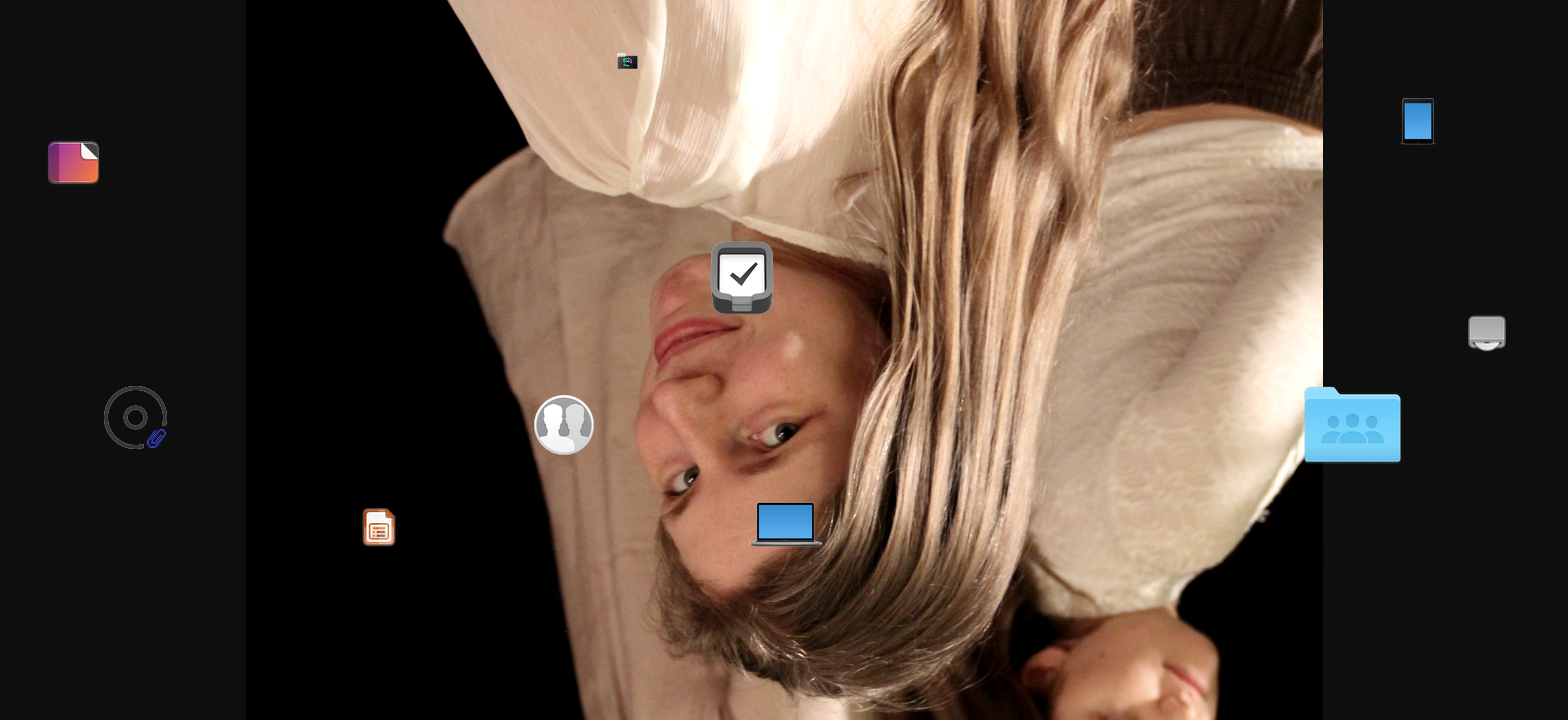 The image size is (1568, 720). Describe the element at coordinates (627, 61) in the screenshot. I see `open JetBrains DataGrip project folder` at that location.